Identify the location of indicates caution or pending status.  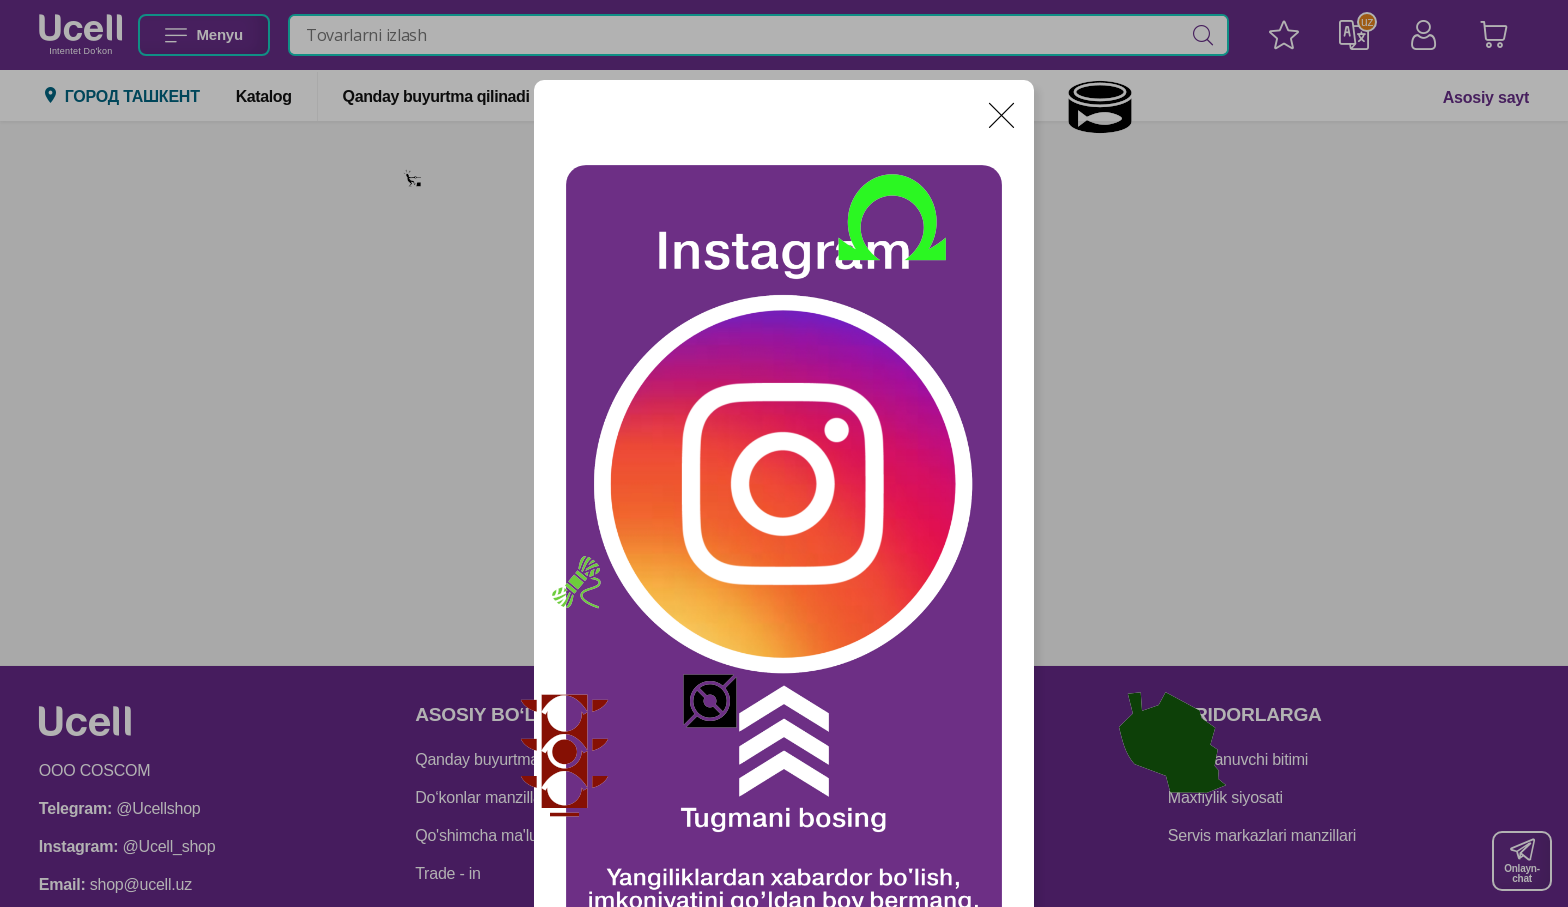
(564, 755).